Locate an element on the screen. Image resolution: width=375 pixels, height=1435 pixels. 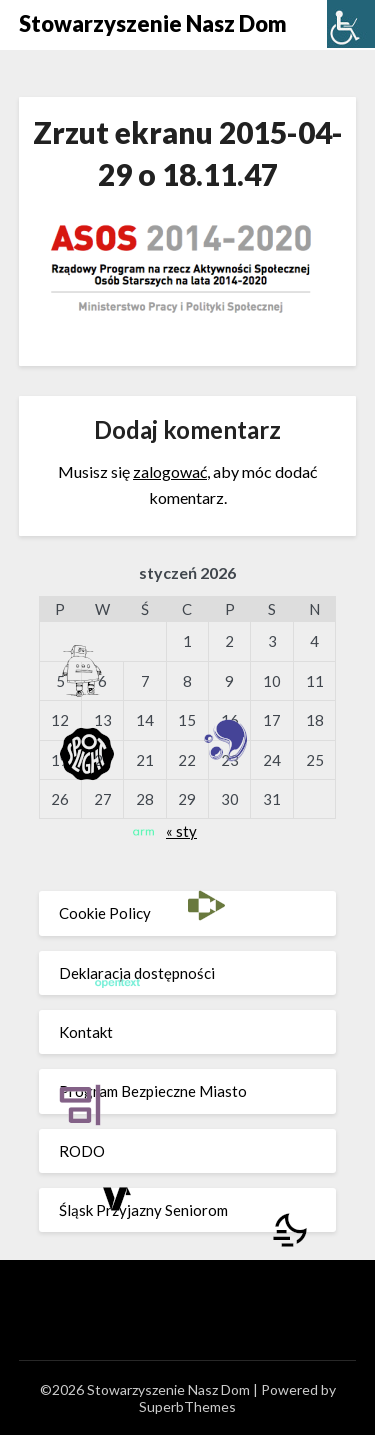
mercurial version control system logo is located at coordinates (225, 740).